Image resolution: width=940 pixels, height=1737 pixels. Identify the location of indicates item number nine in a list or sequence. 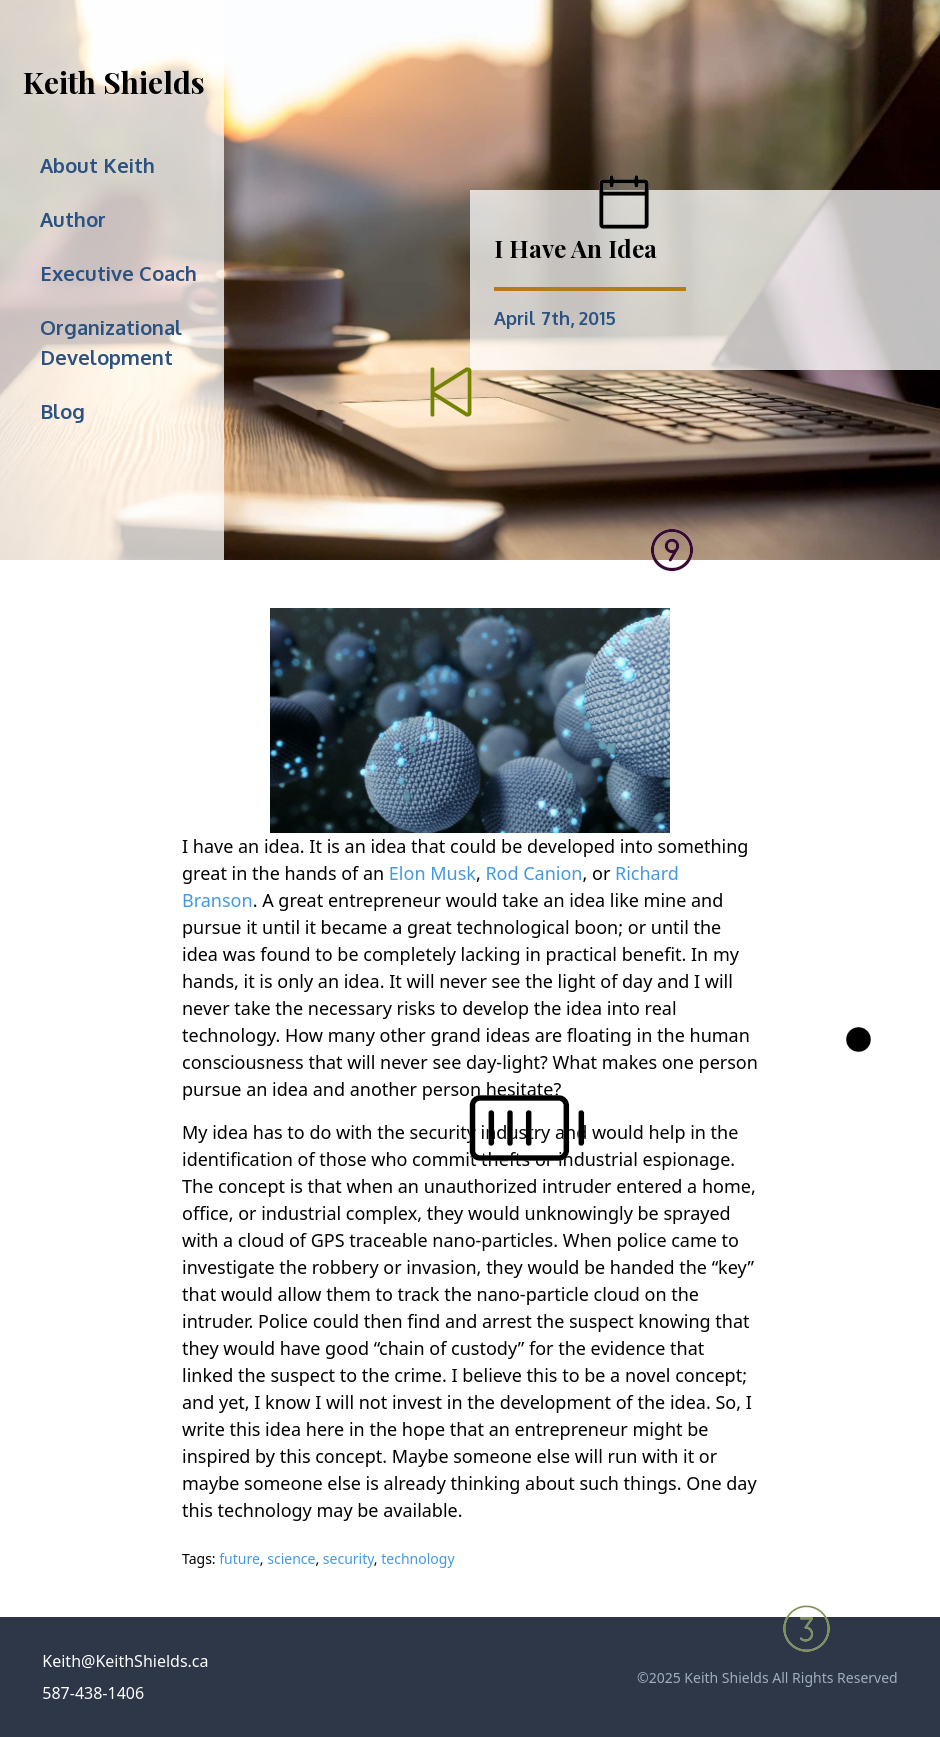
(672, 550).